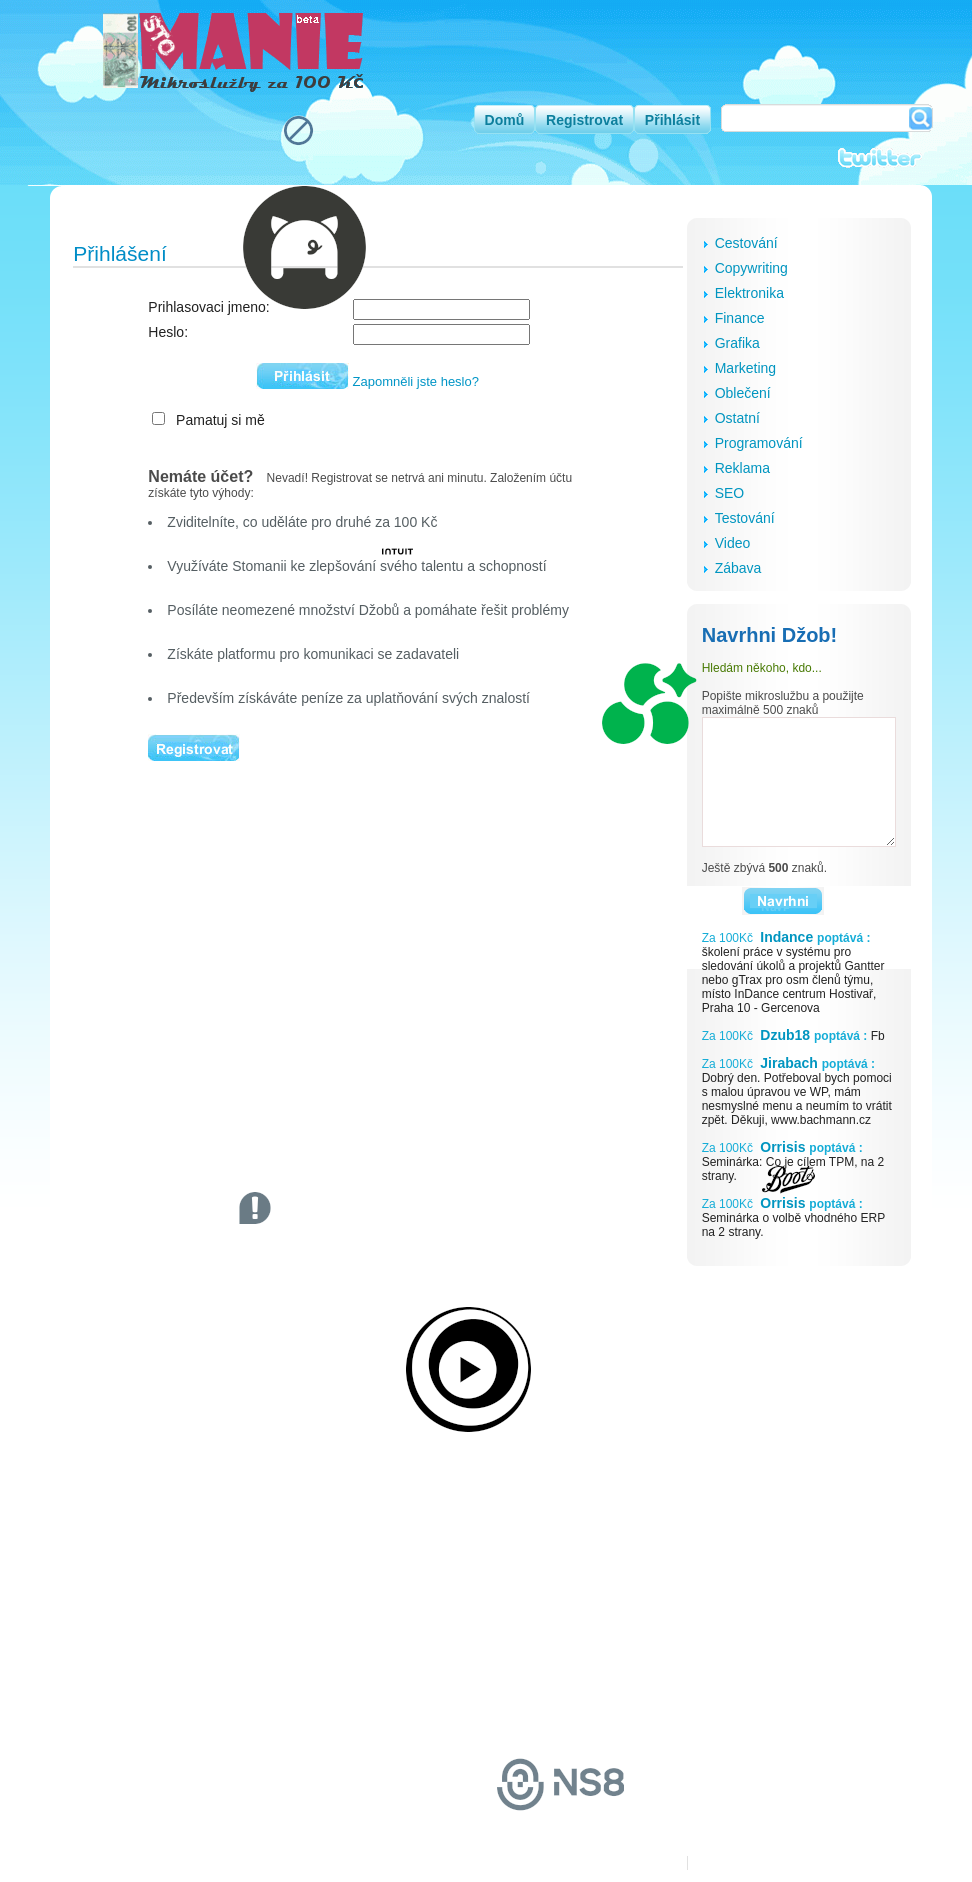 The width and height of the screenshot is (972, 1882). I want to click on indicates a prohibited or restricted action, so click(298, 130).